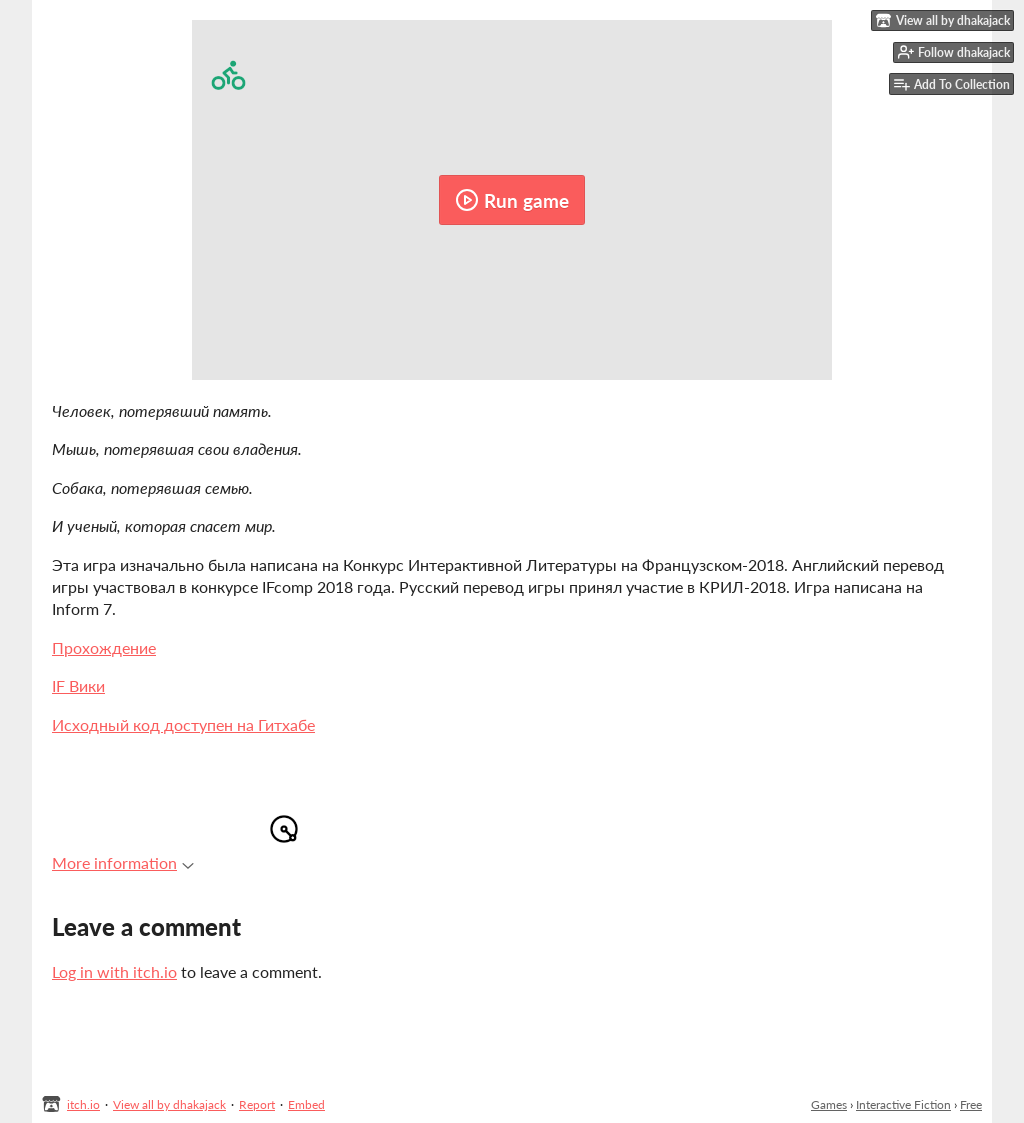 The height and width of the screenshot is (1123, 1024). Describe the element at coordinates (228, 74) in the screenshot. I see `select bicycle as transportation mode` at that location.